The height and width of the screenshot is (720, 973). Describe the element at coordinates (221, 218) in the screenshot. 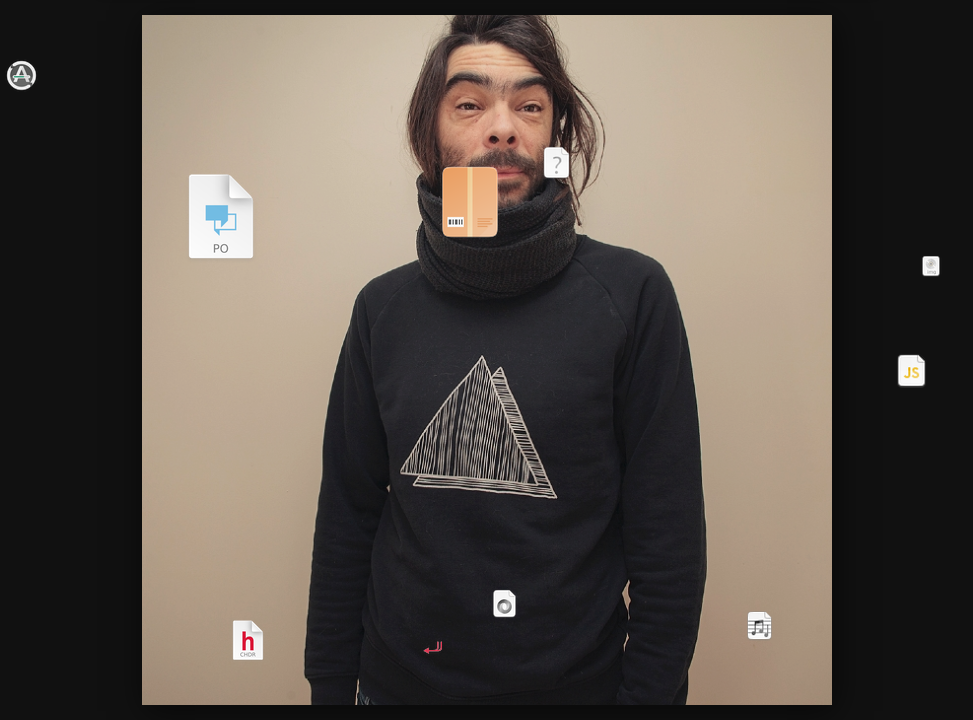

I see `a PO translation file` at that location.